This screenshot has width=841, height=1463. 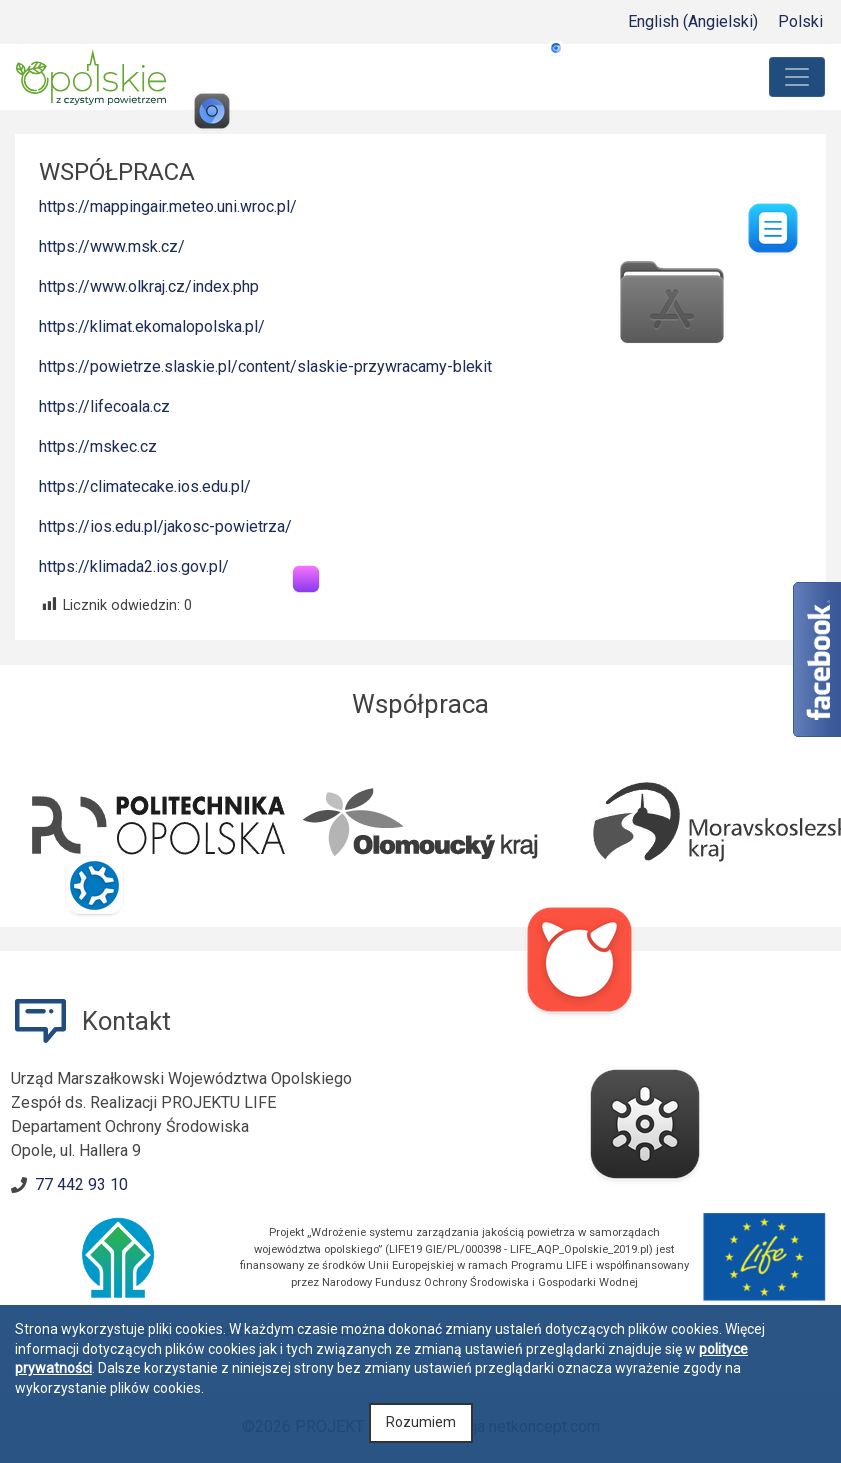 What do you see at coordinates (556, 48) in the screenshot?
I see `open chromium web browser` at bounding box center [556, 48].